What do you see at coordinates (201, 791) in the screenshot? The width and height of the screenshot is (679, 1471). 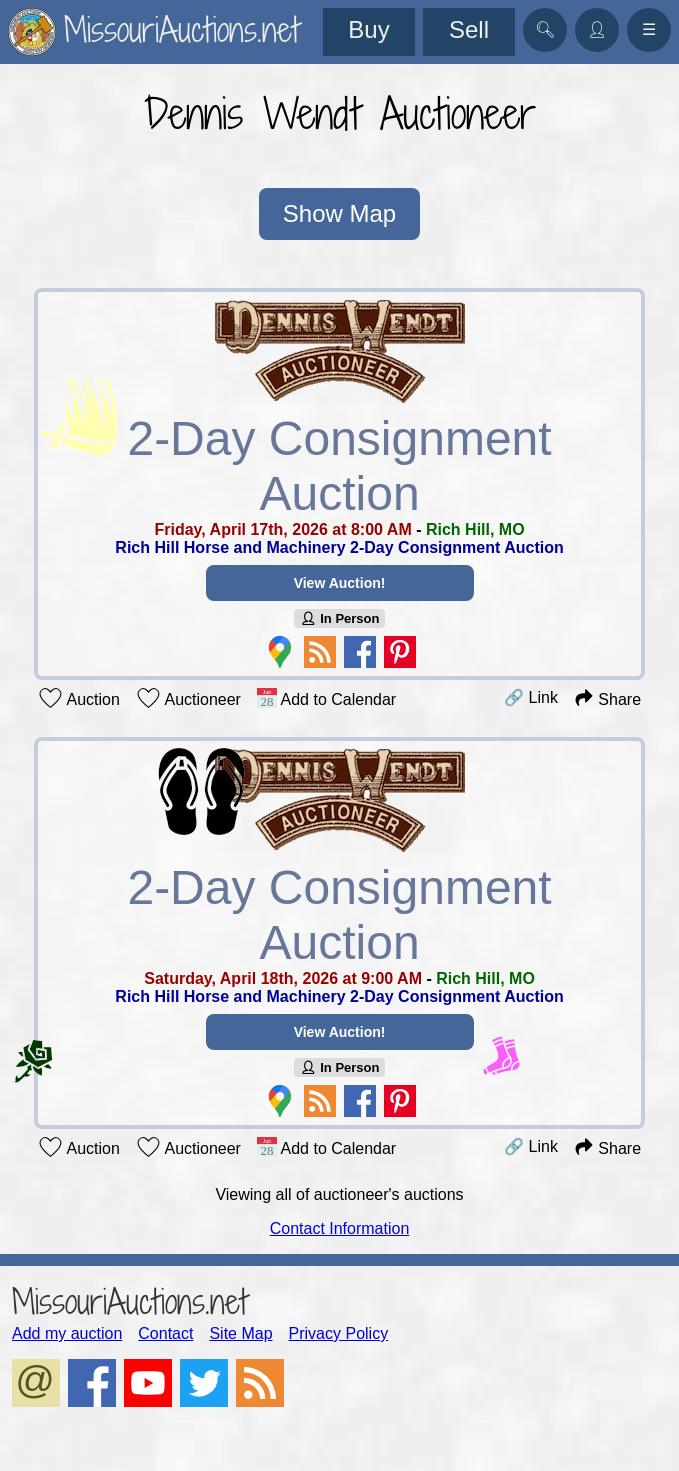 I see `browse beach or summer-related content` at bounding box center [201, 791].